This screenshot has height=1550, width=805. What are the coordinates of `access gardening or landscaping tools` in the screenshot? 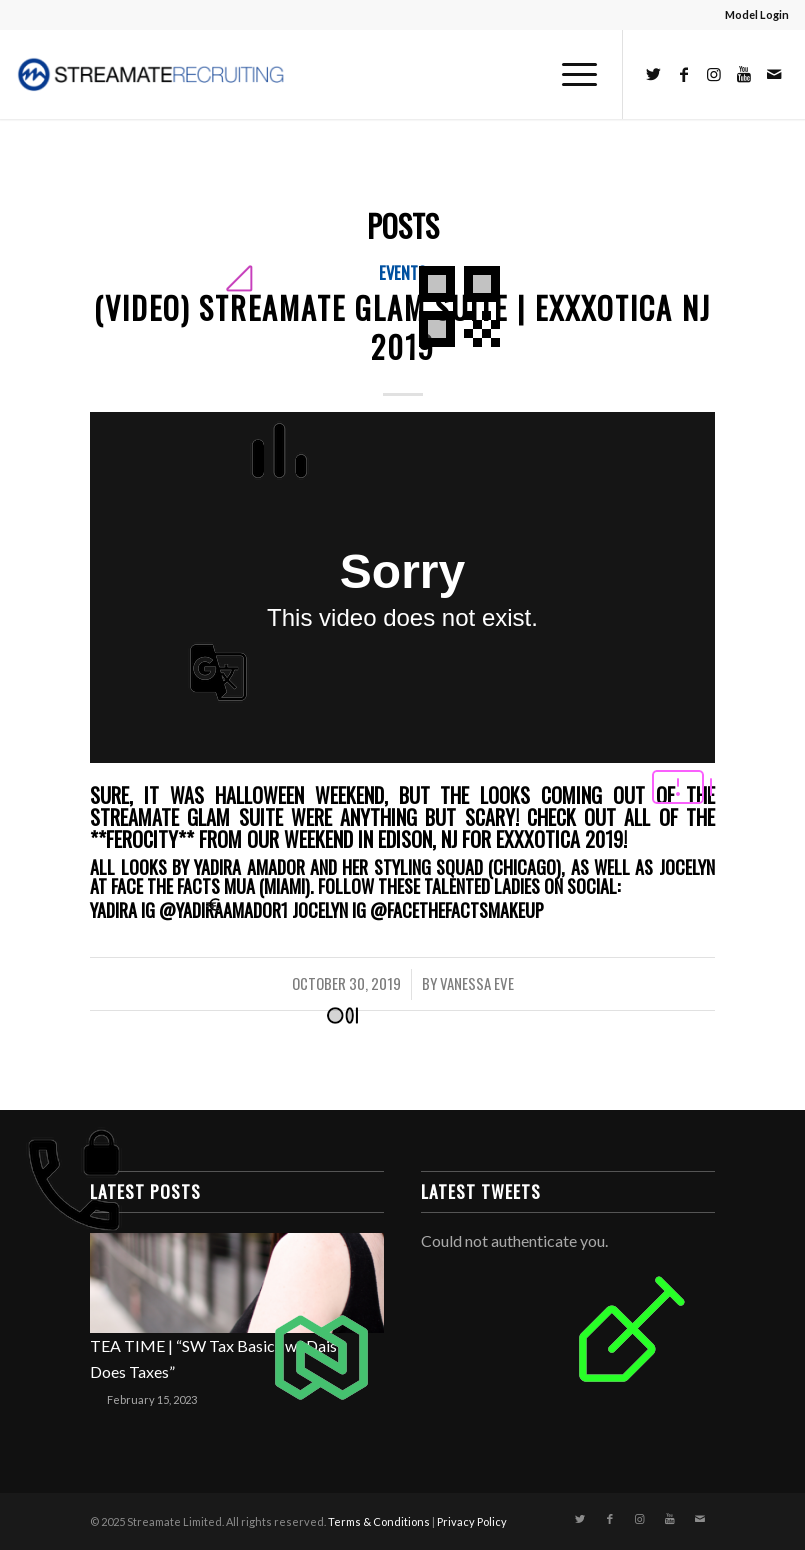 It's located at (630, 1331).